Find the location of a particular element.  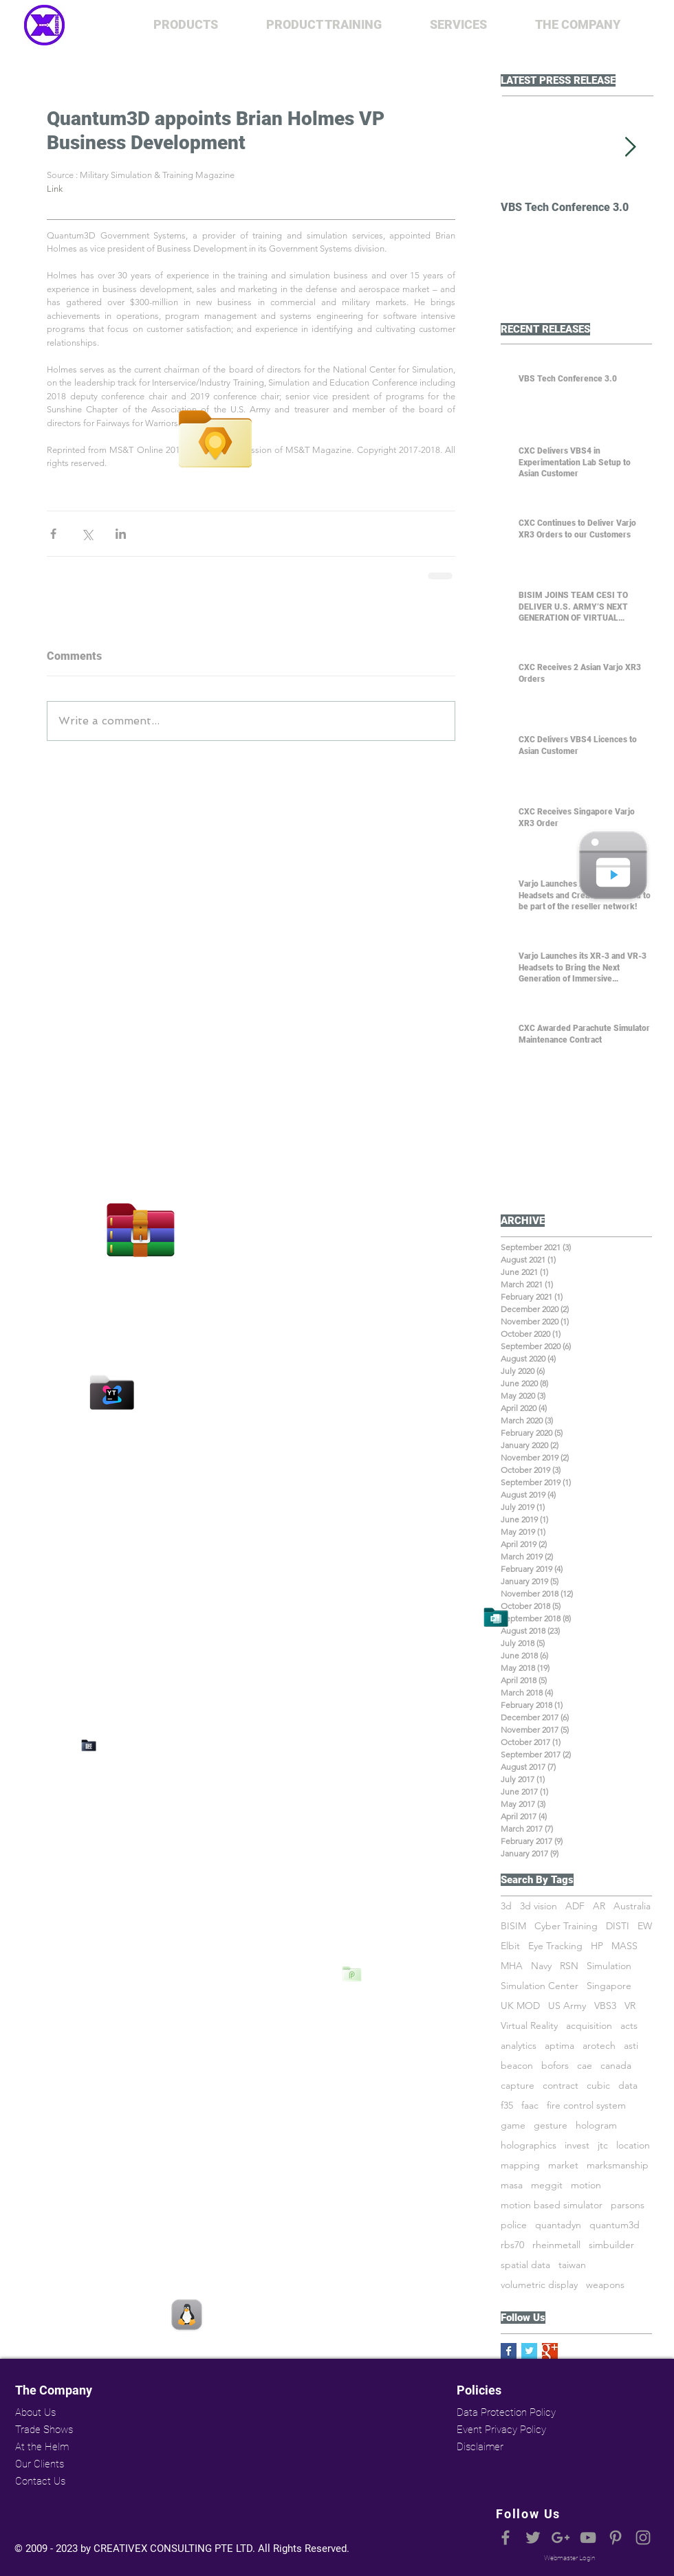

access linux system preferences is located at coordinates (186, 2315).